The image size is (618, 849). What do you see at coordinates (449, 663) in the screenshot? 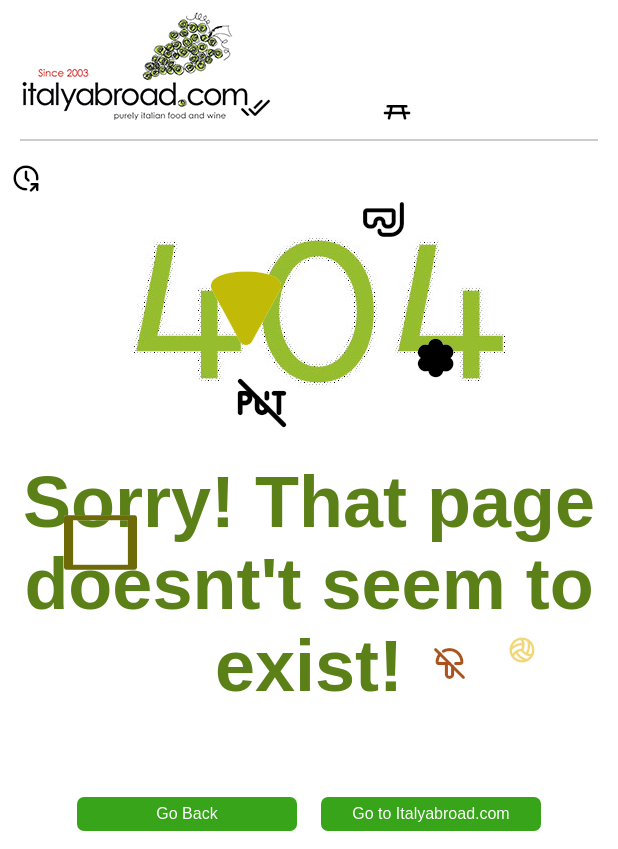
I see `indicates mushroom-free or no mushrooms` at bounding box center [449, 663].